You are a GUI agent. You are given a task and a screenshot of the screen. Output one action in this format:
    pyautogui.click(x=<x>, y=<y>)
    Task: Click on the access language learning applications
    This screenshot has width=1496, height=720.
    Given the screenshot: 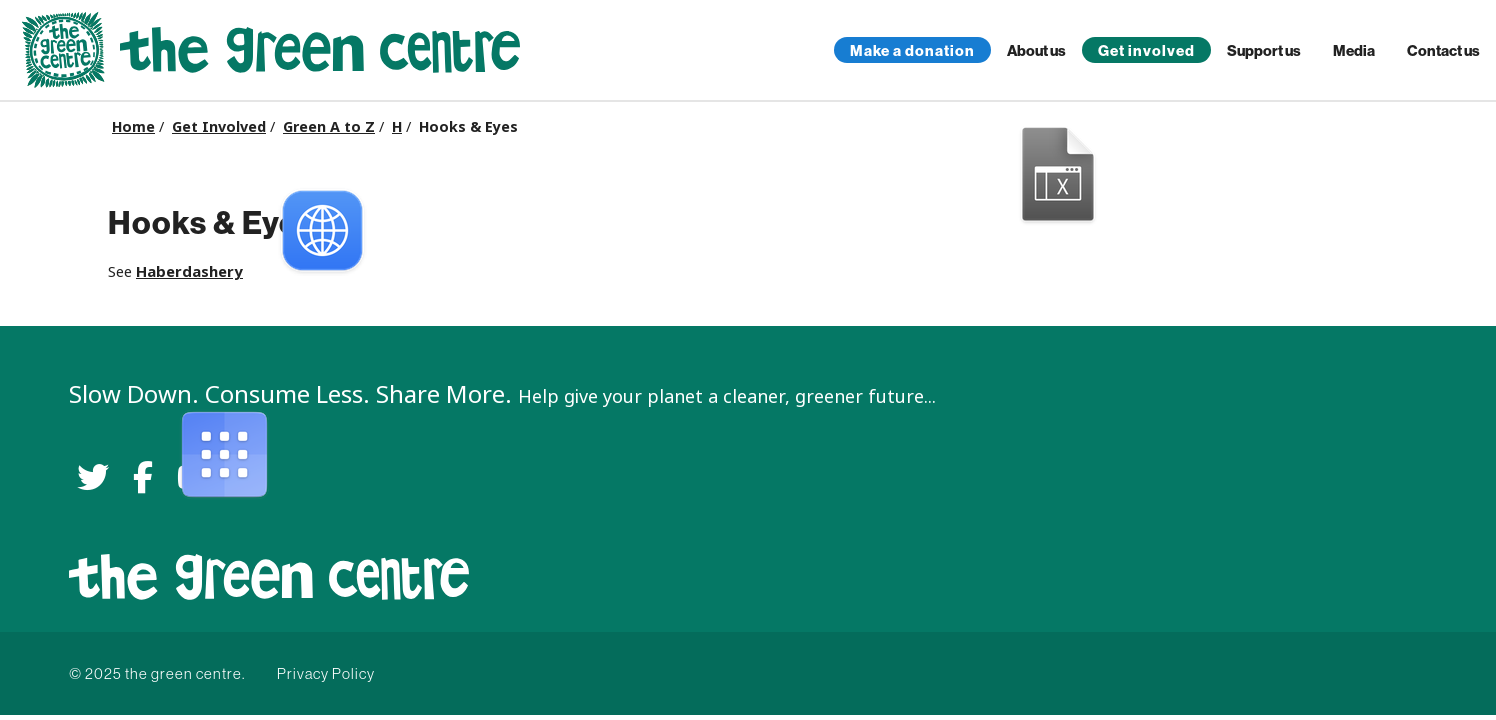 What is the action you would take?
    pyautogui.click(x=322, y=230)
    